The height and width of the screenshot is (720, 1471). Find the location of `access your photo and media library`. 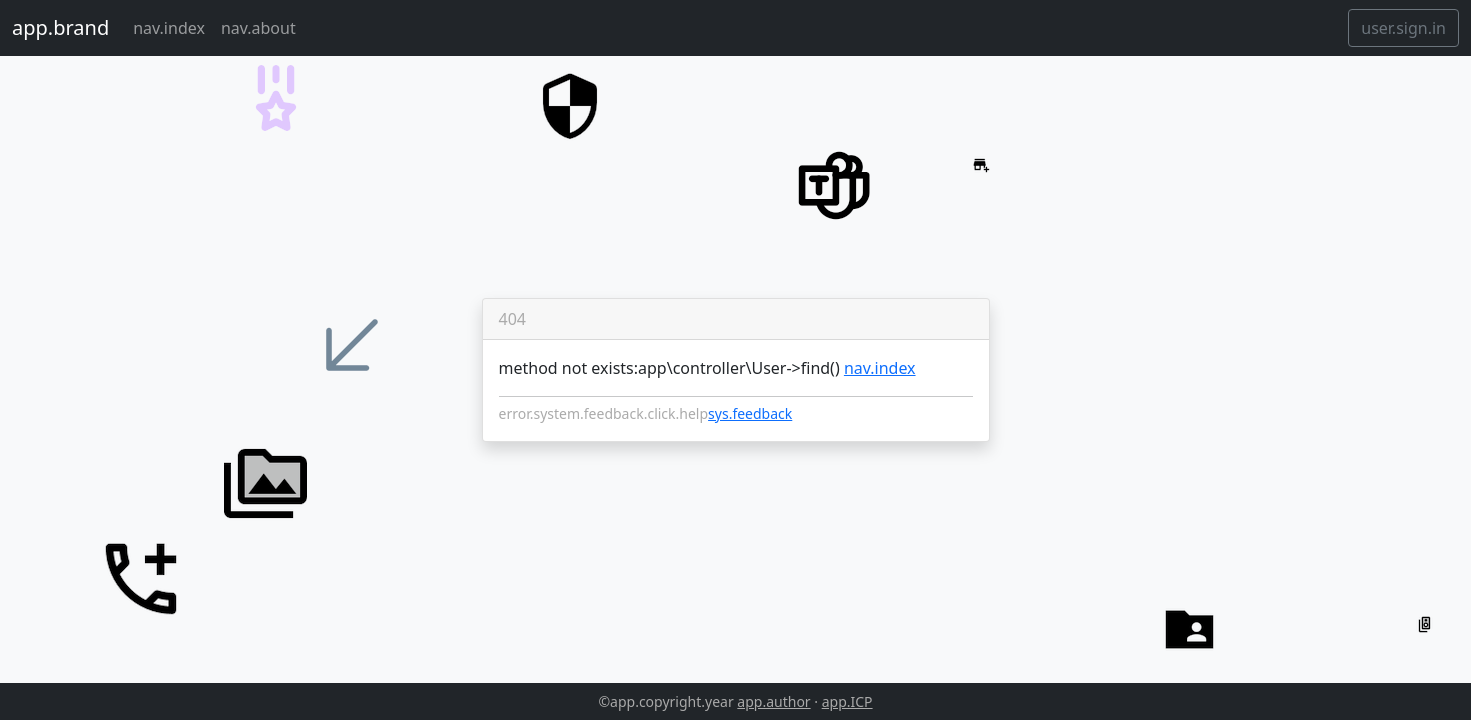

access your photo and media library is located at coordinates (265, 483).